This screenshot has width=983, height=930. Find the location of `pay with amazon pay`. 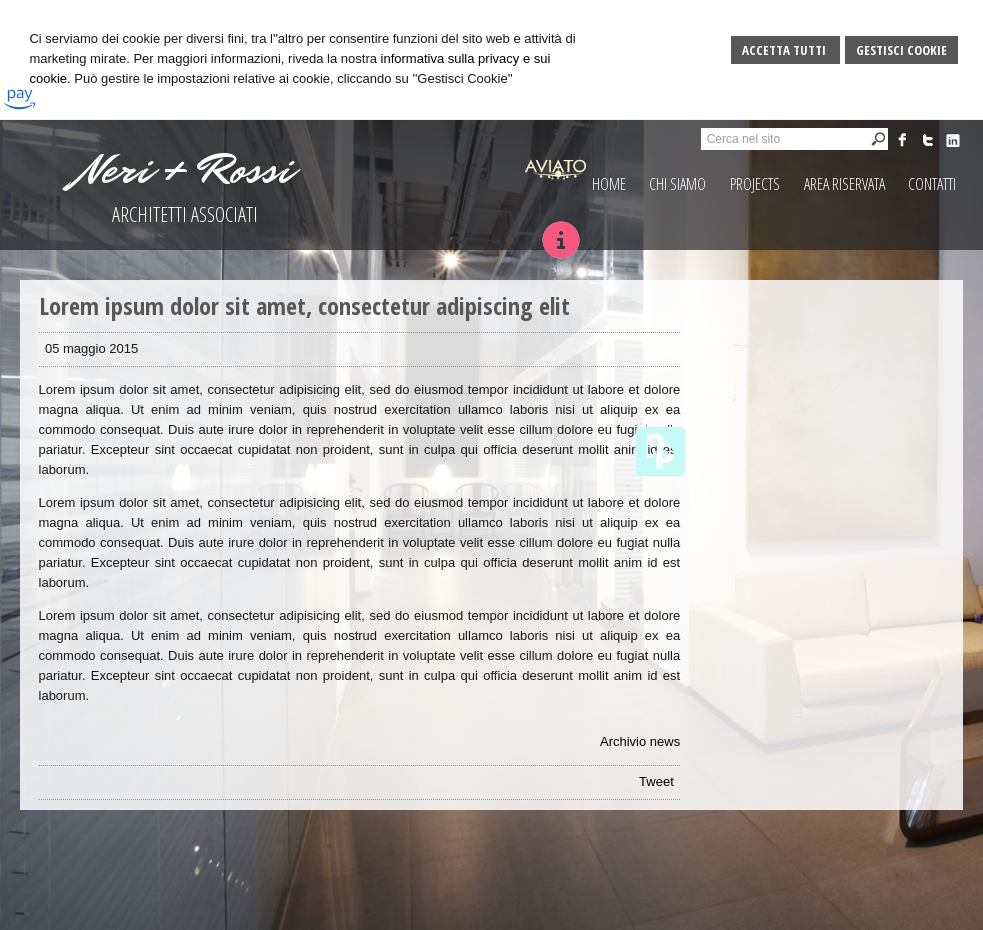

pay with amazon pay is located at coordinates (19, 99).